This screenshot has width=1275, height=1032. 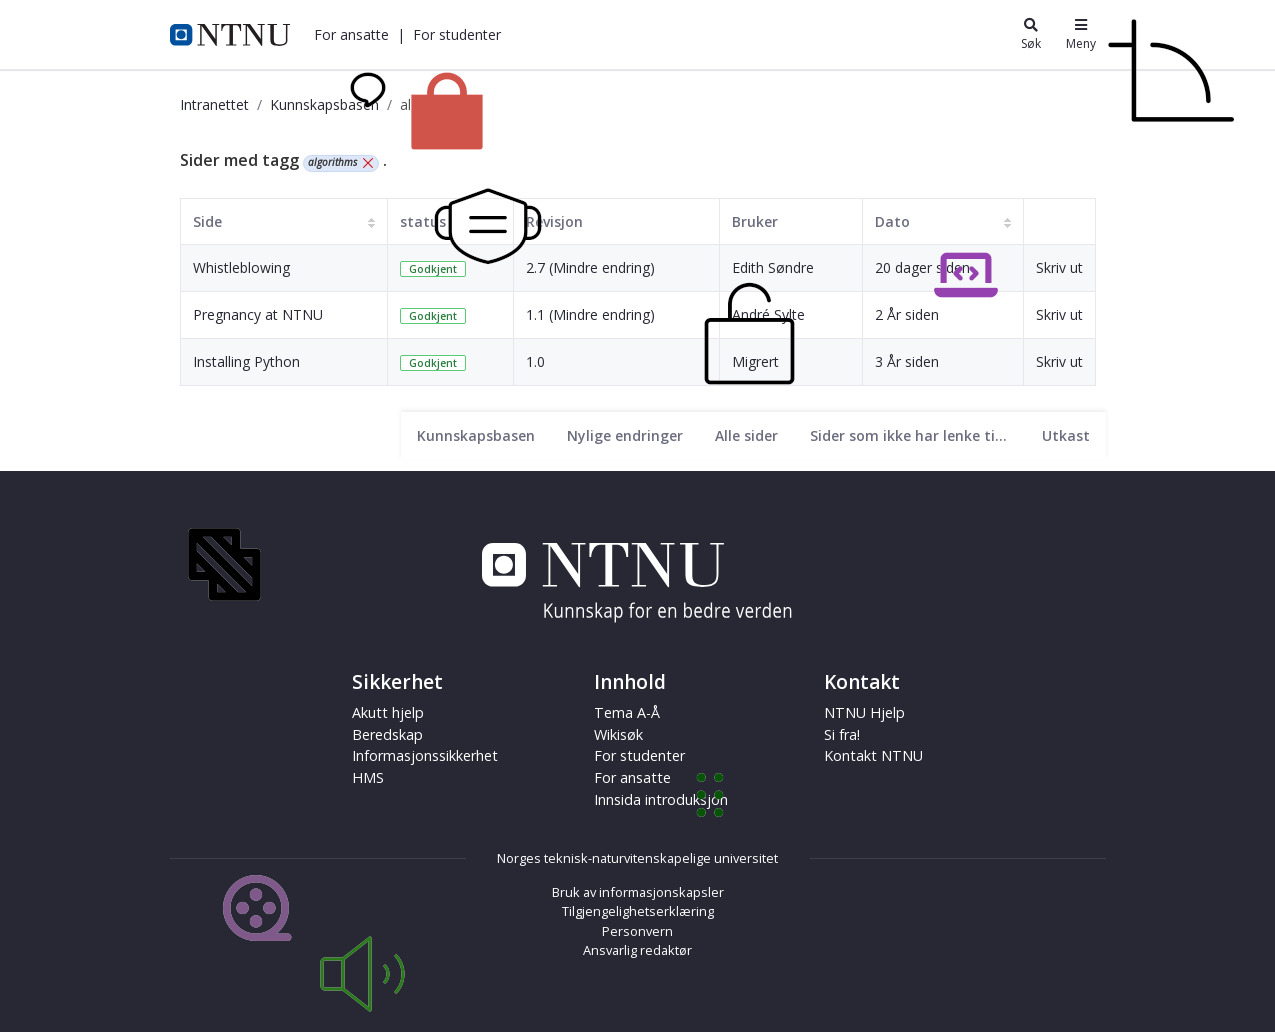 What do you see at coordinates (447, 111) in the screenshot?
I see `view your shopping bag` at bounding box center [447, 111].